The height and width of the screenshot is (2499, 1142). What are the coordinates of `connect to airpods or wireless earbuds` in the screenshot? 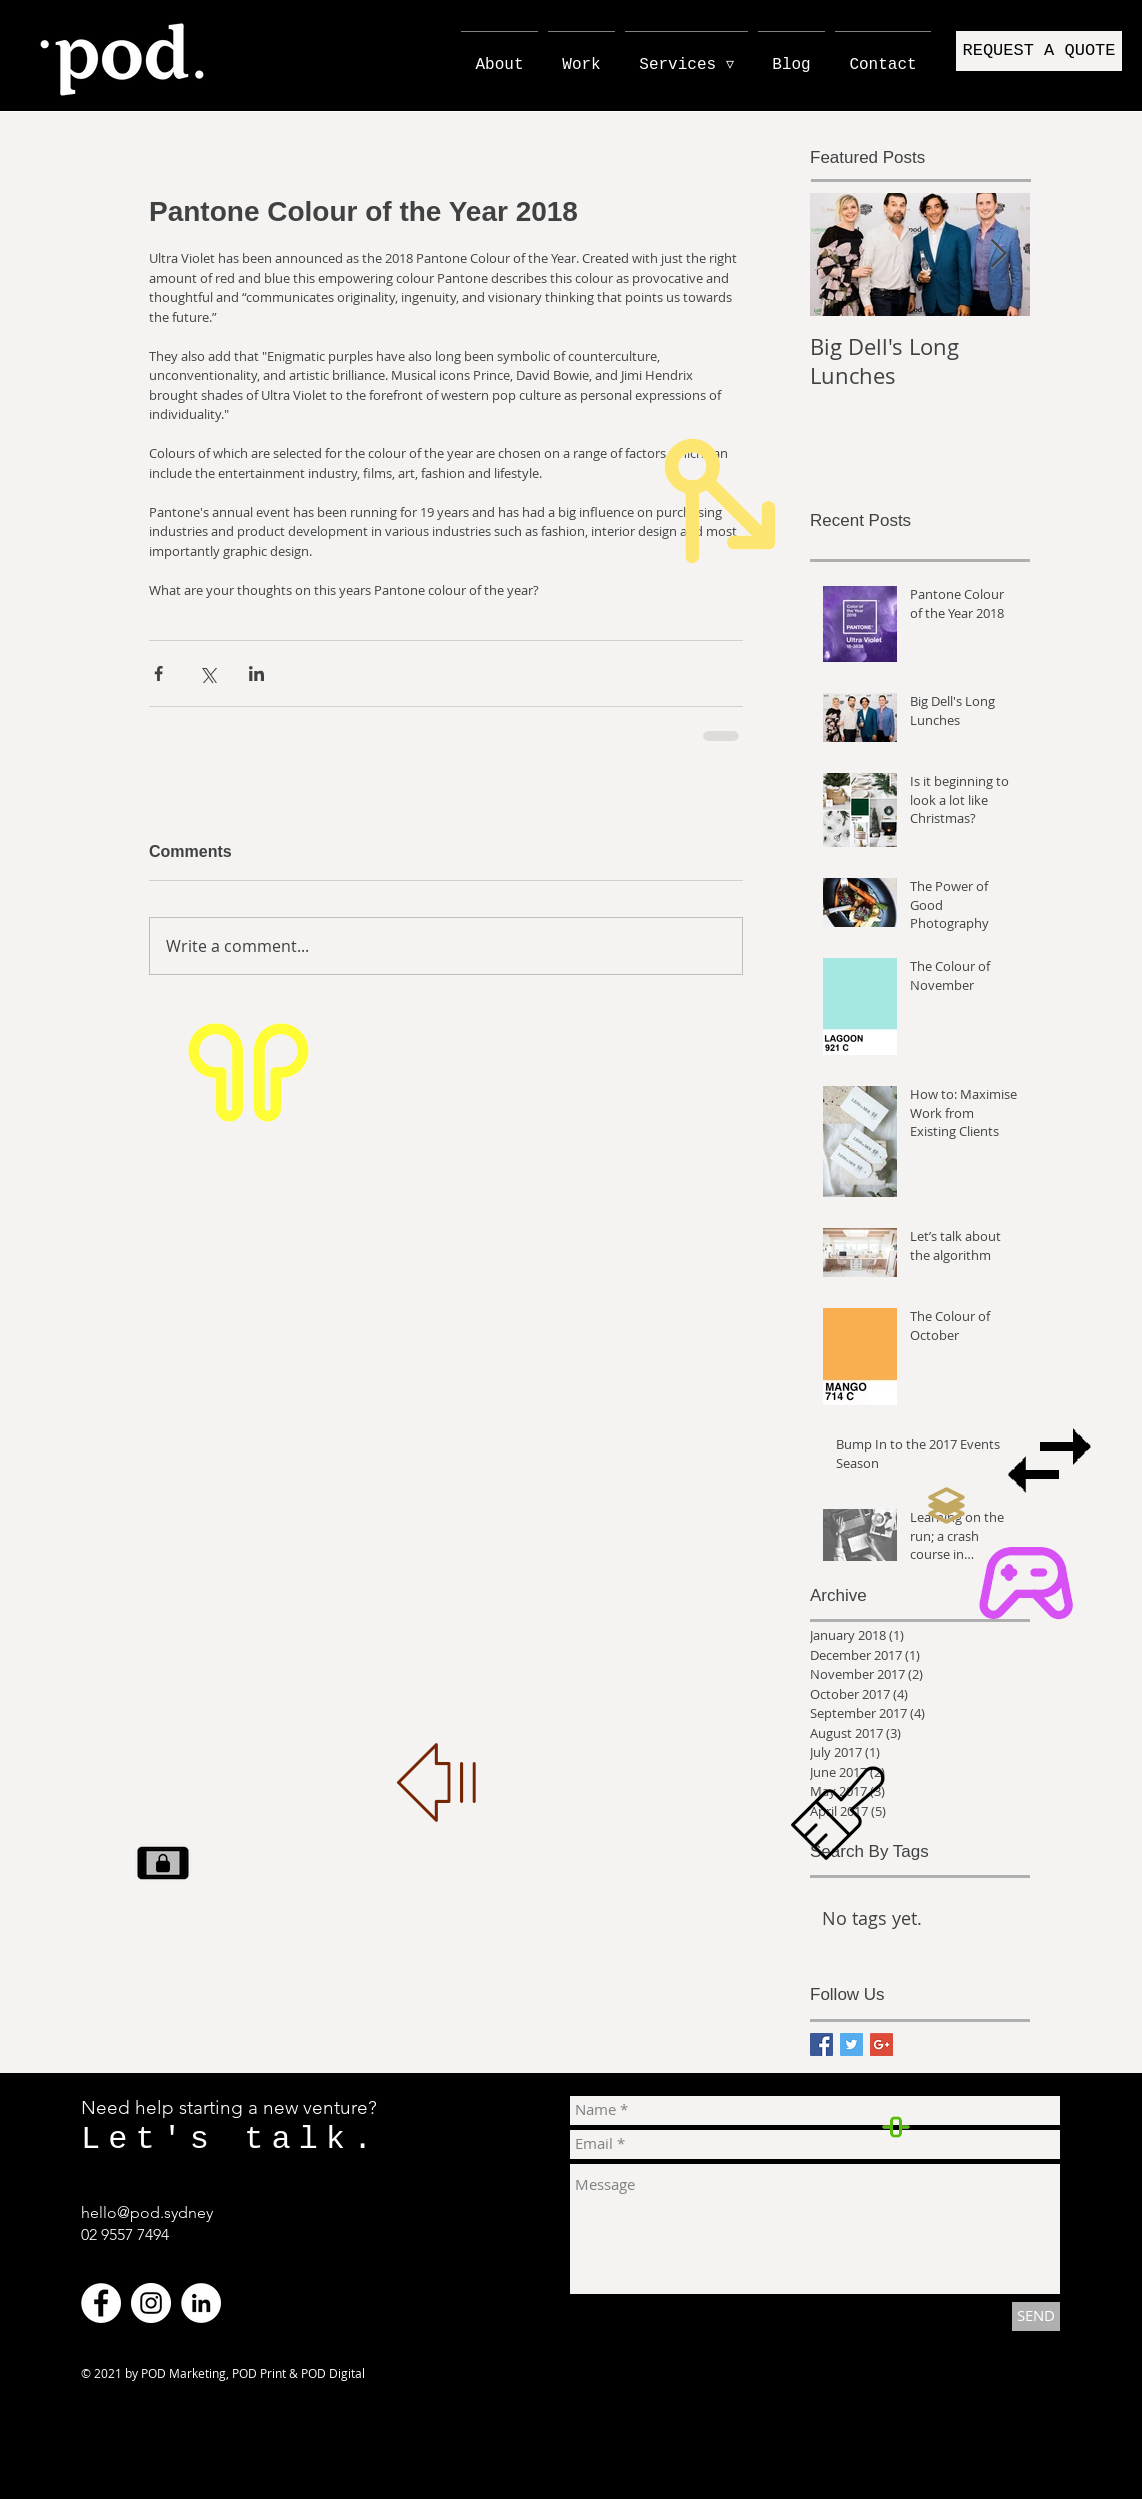 It's located at (248, 1072).